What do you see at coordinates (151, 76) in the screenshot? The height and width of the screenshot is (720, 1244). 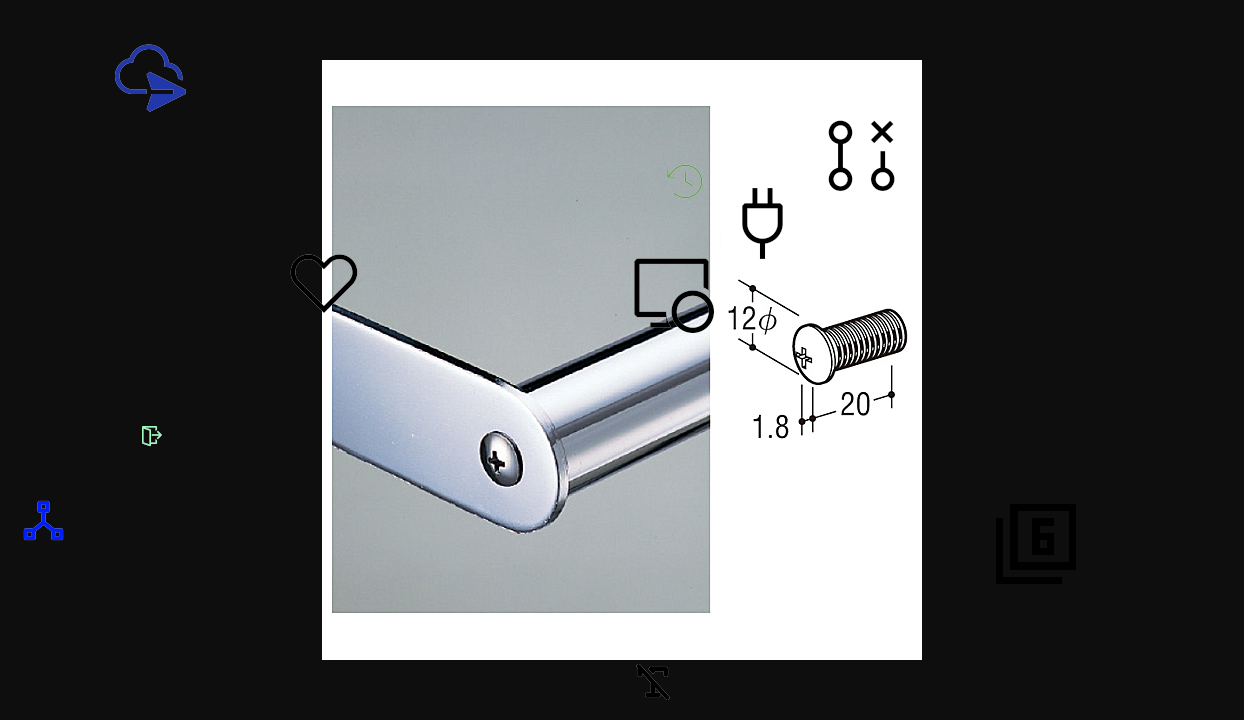 I see `send to remote agent or cloud service` at bounding box center [151, 76].